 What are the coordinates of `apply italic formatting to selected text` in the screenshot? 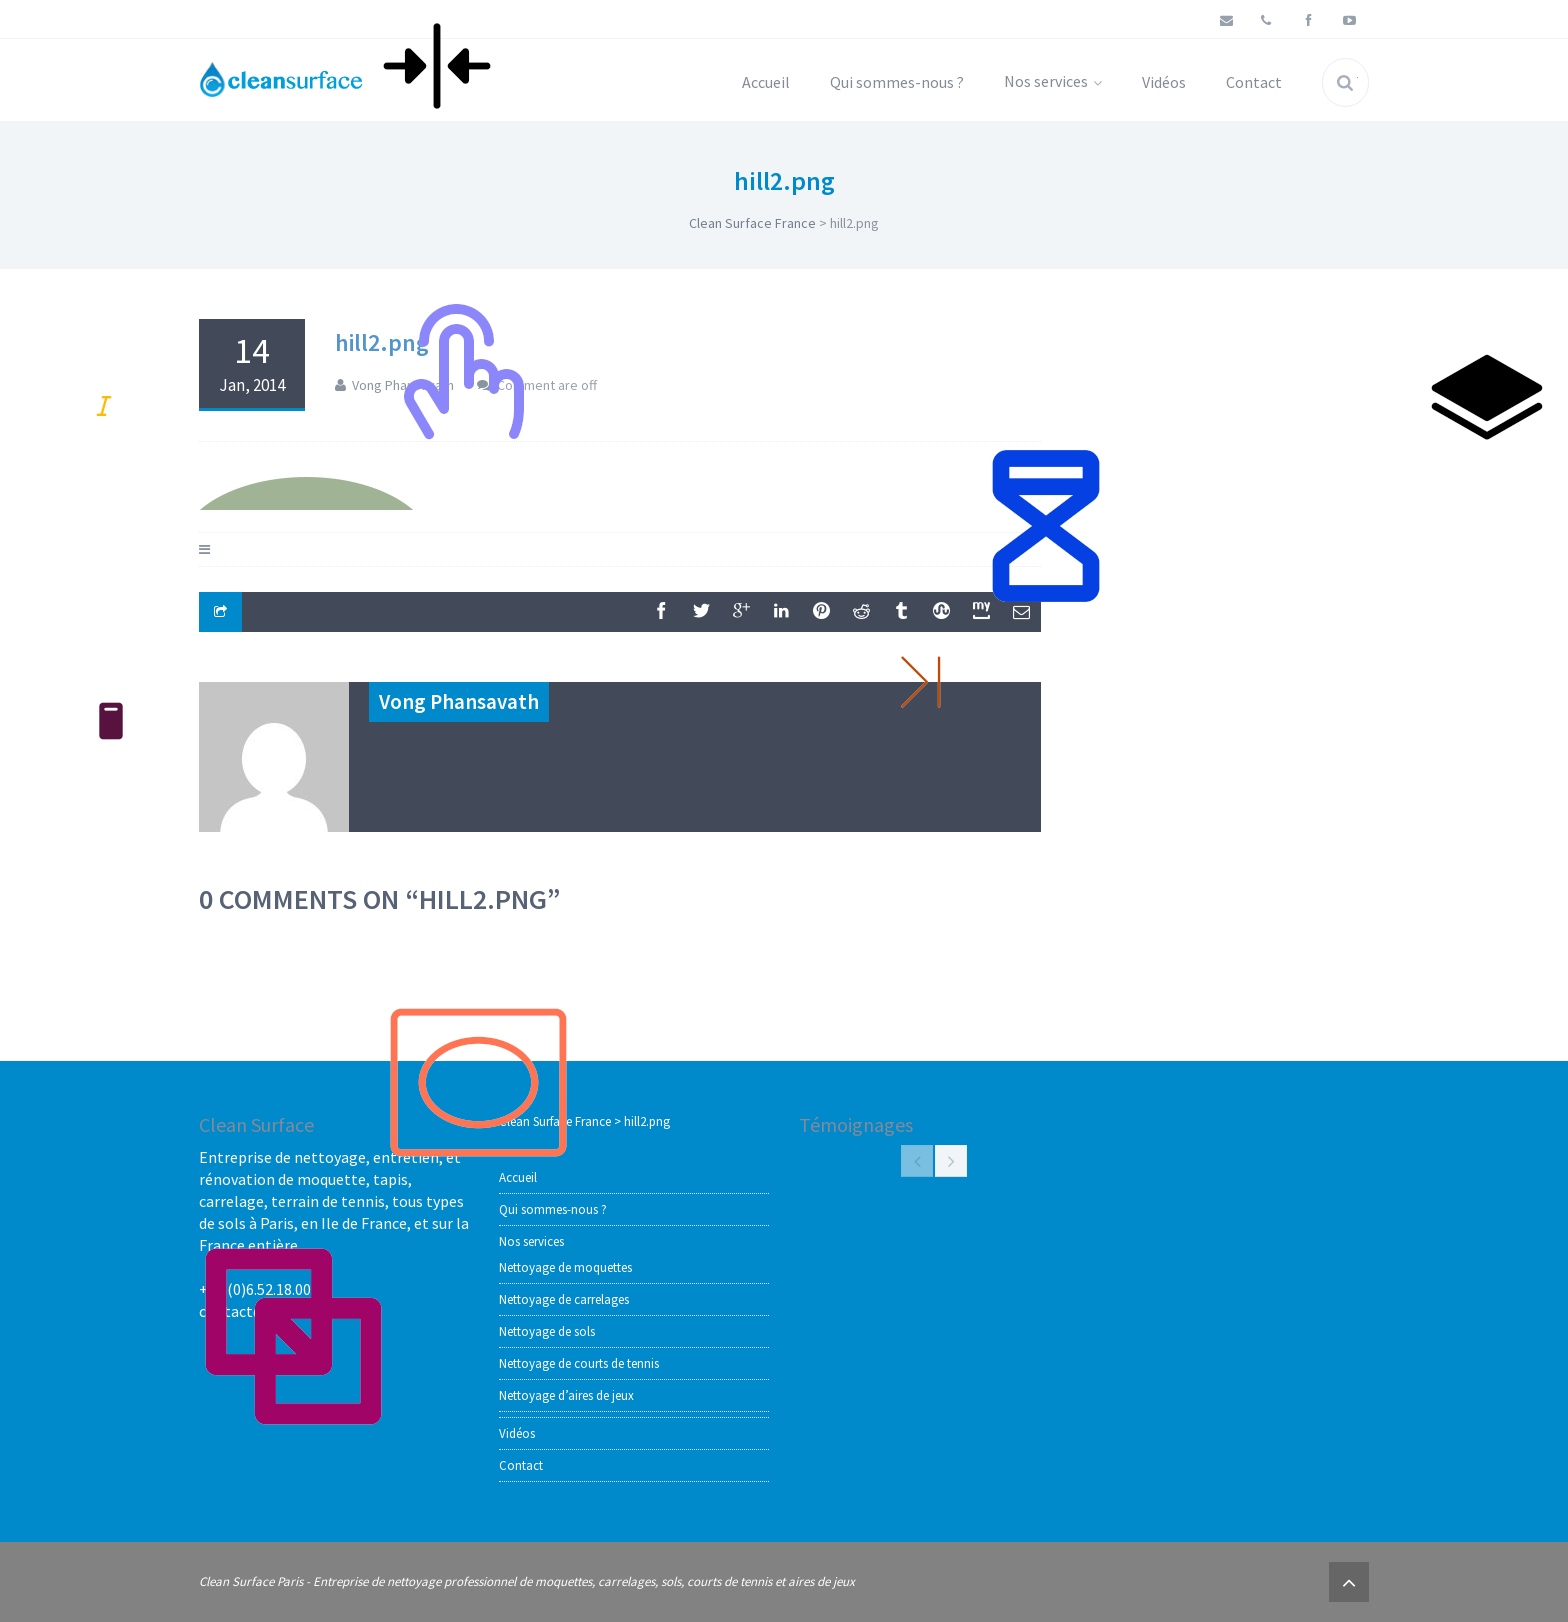 It's located at (104, 406).